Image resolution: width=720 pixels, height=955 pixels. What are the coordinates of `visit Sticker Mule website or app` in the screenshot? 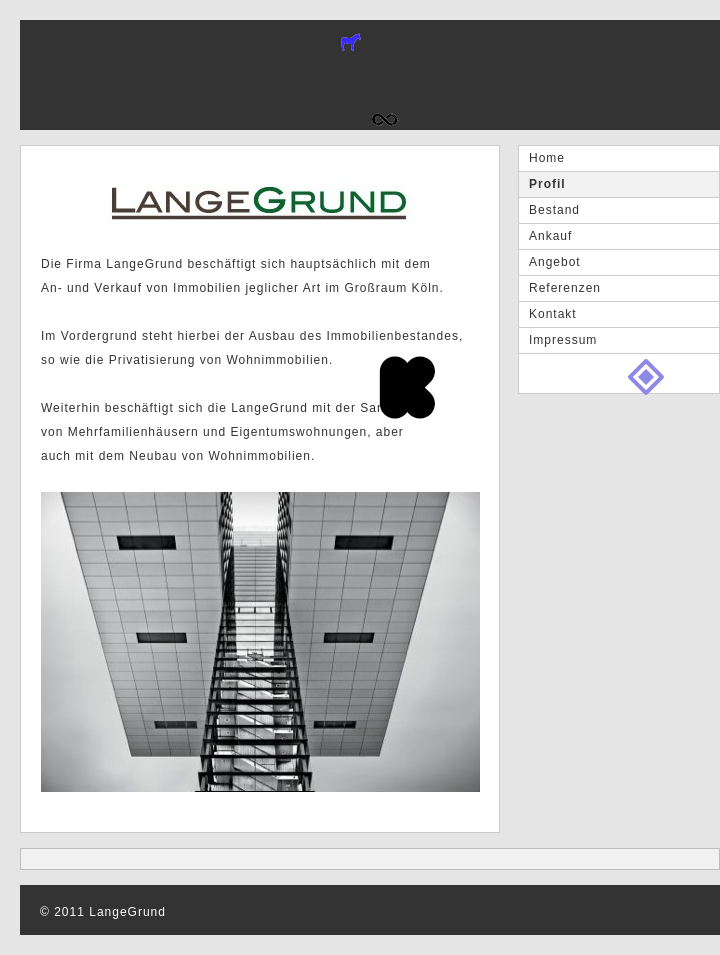 It's located at (351, 42).